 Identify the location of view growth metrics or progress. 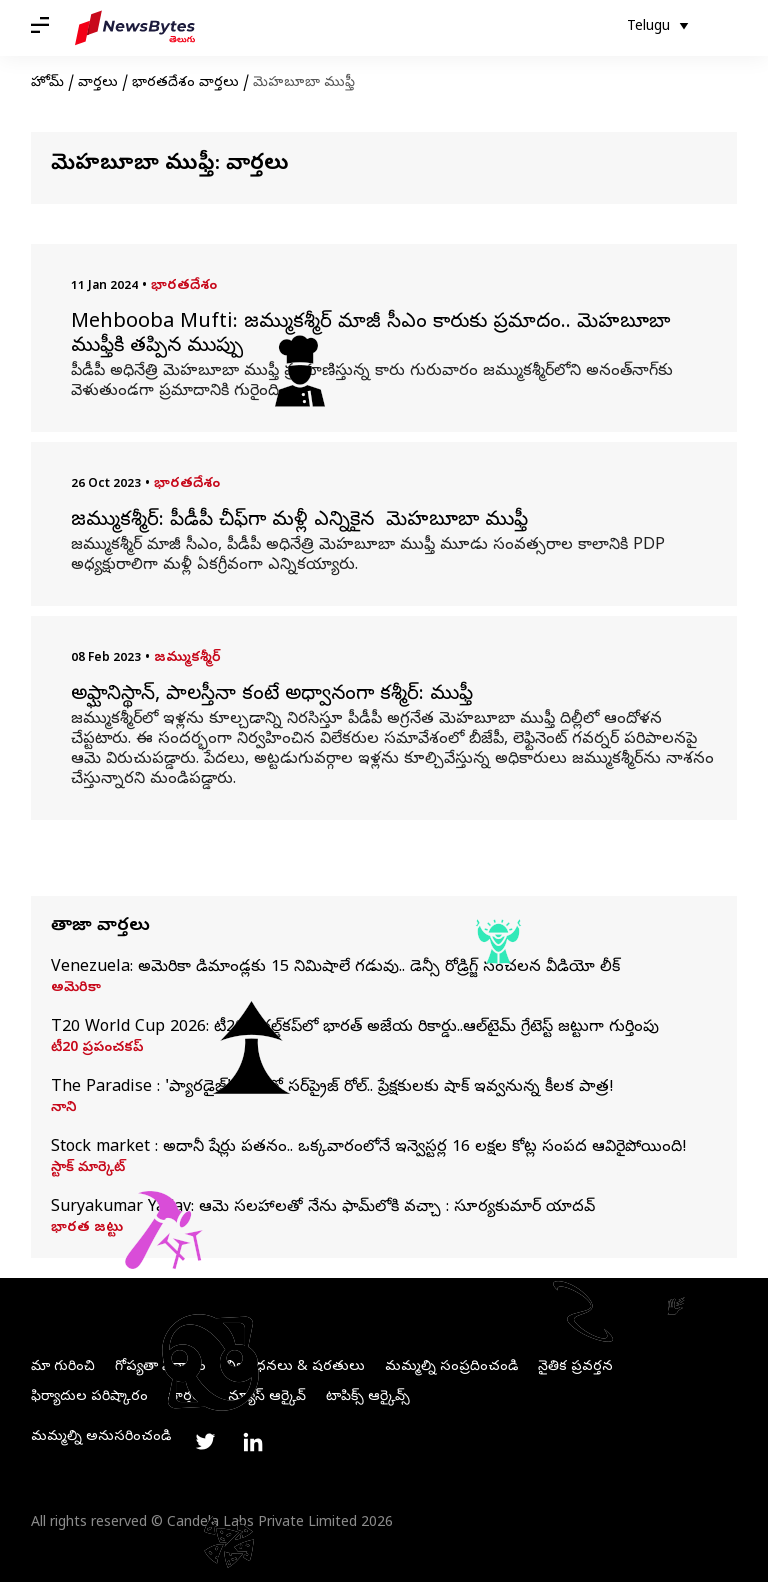
(251, 1046).